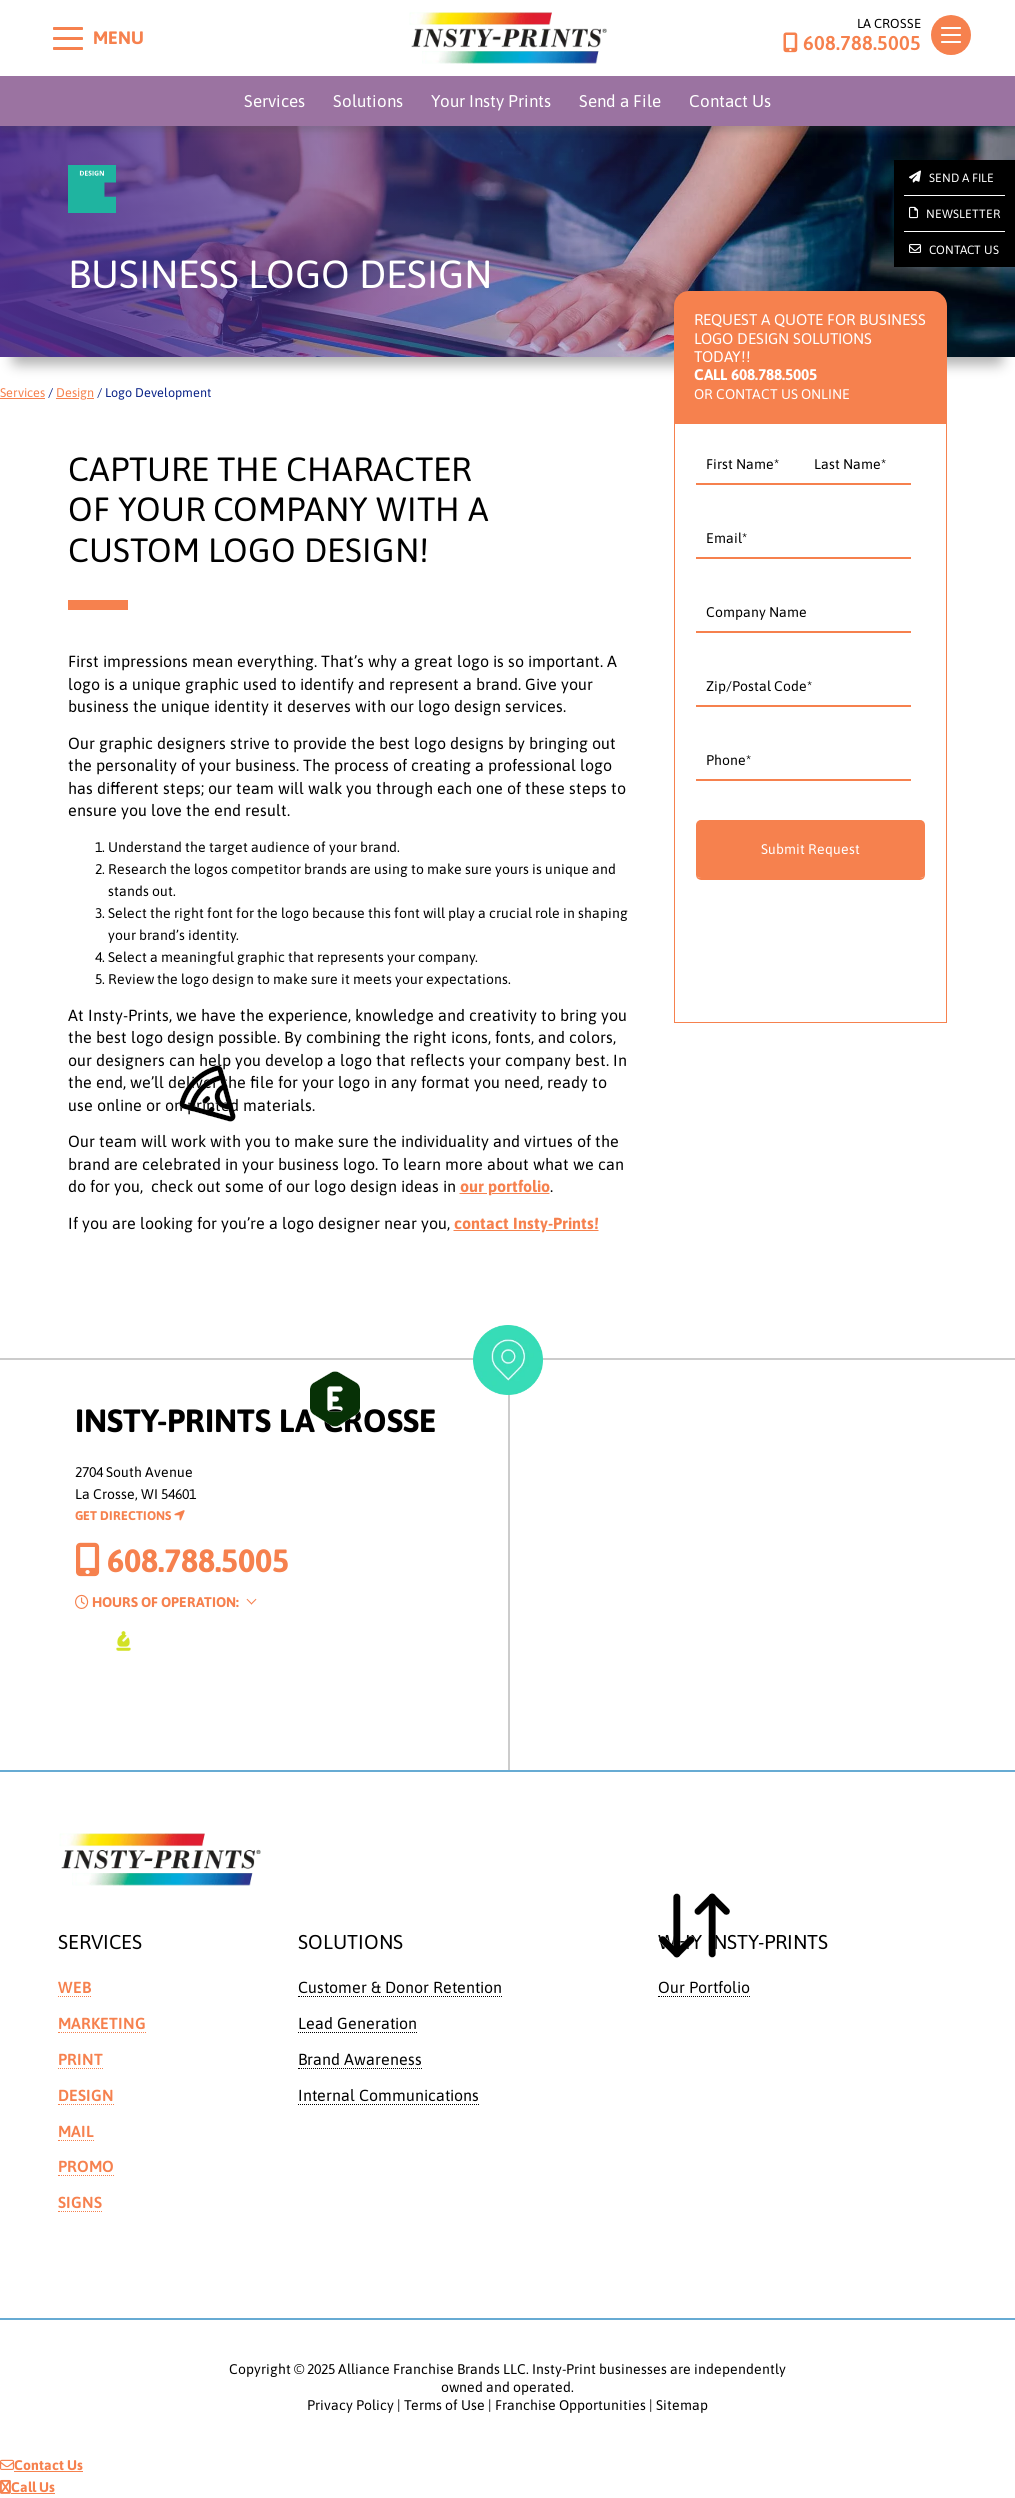 Image resolution: width=1015 pixels, height=2498 pixels. What do you see at coordinates (694, 1925) in the screenshot?
I see `sort items in ascending or descending order` at bounding box center [694, 1925].